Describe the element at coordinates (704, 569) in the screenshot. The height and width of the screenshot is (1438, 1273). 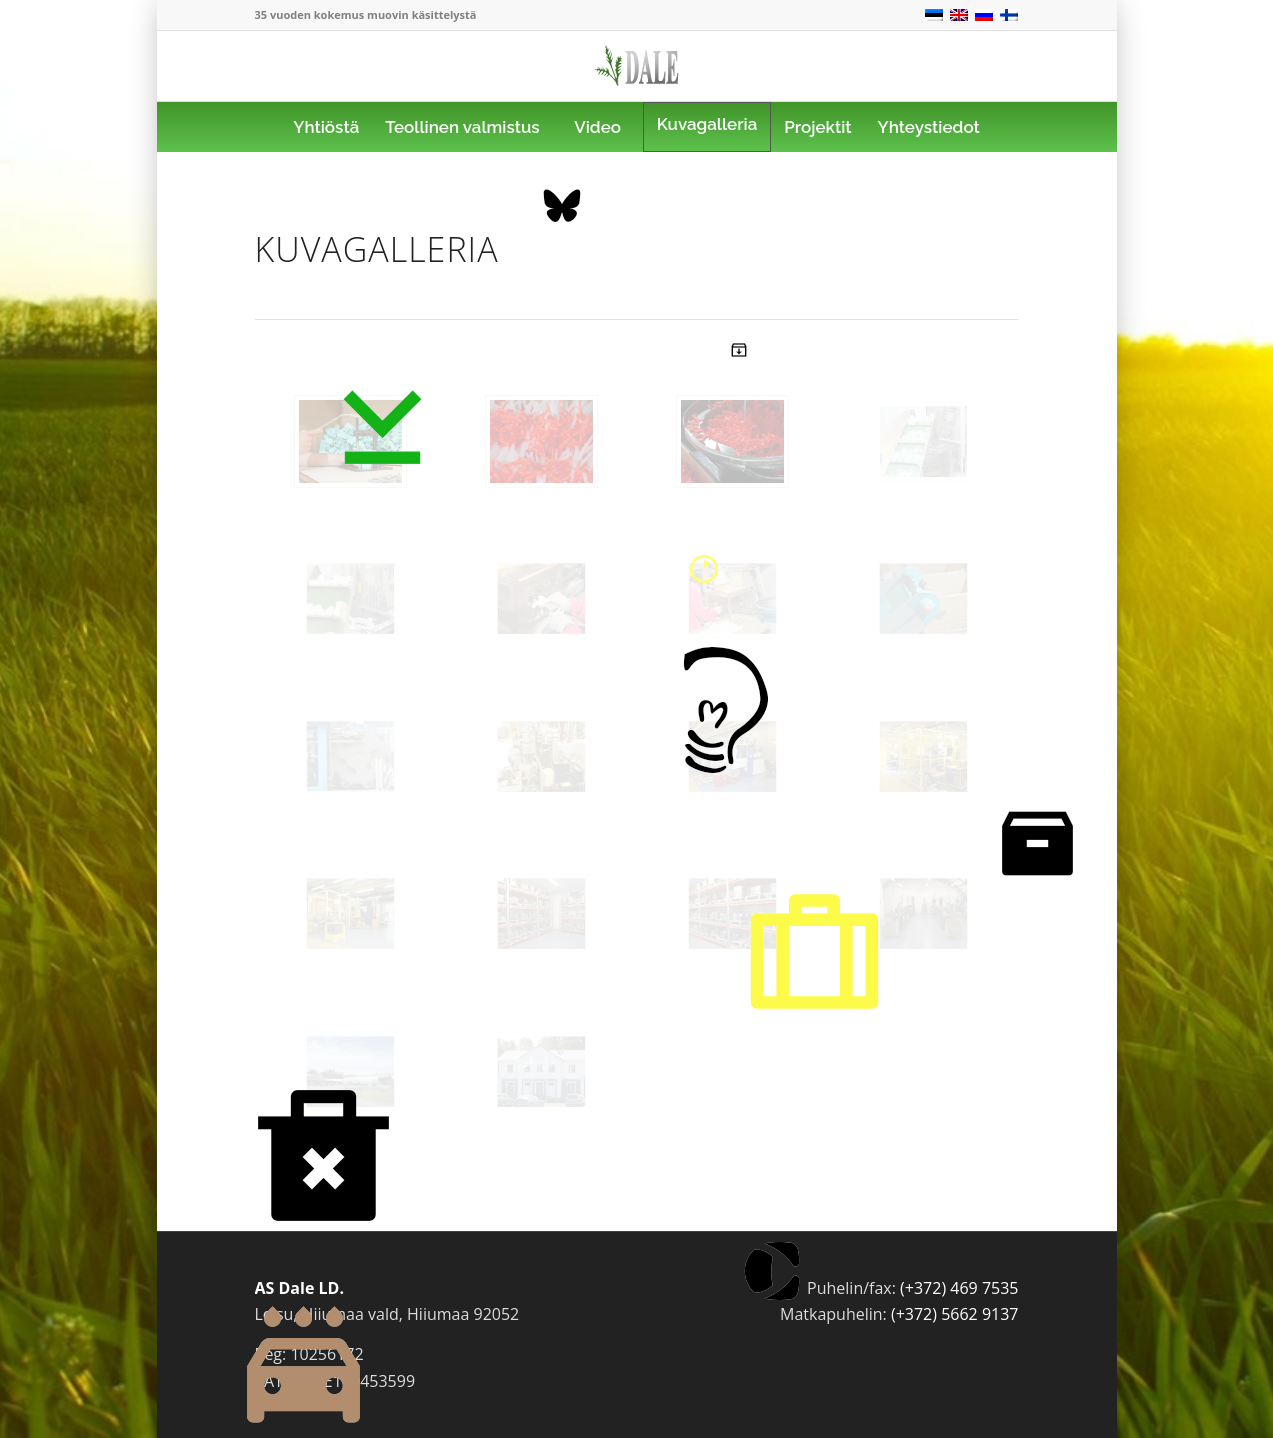
I see `indicates 25% progress or completion status` at that location.